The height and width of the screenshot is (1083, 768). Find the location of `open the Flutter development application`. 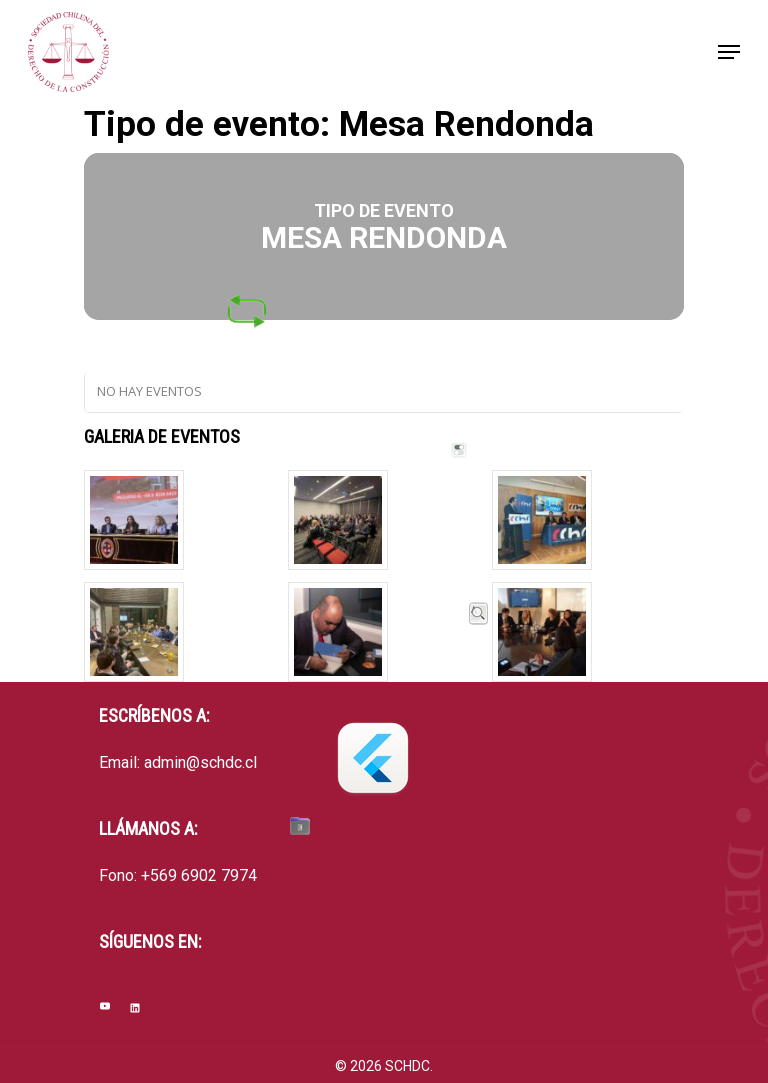

open the Flutter development application is located at coordinates (373, 758).